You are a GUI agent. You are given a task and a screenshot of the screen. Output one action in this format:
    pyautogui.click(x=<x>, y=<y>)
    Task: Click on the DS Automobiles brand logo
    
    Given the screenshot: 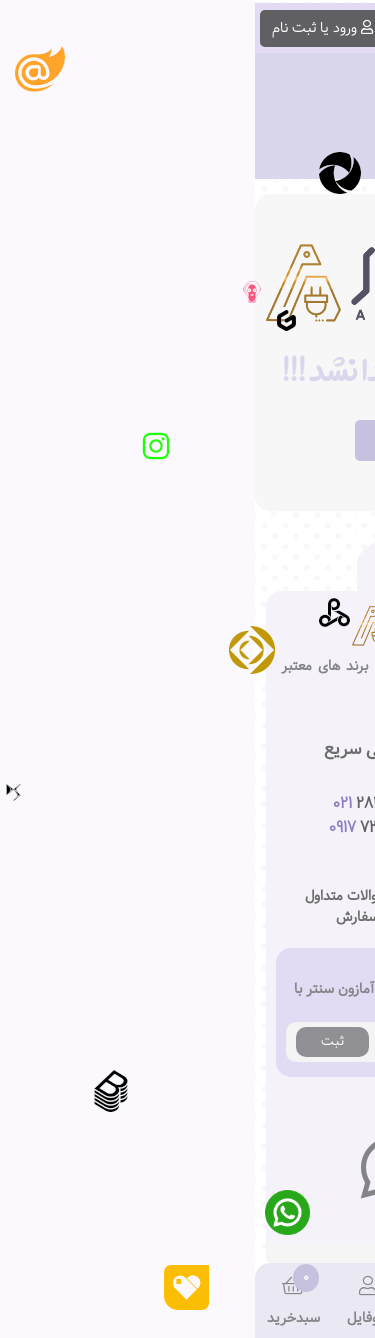 What is the action you would take?
    pyautogui.click(x=13, y=792)
    